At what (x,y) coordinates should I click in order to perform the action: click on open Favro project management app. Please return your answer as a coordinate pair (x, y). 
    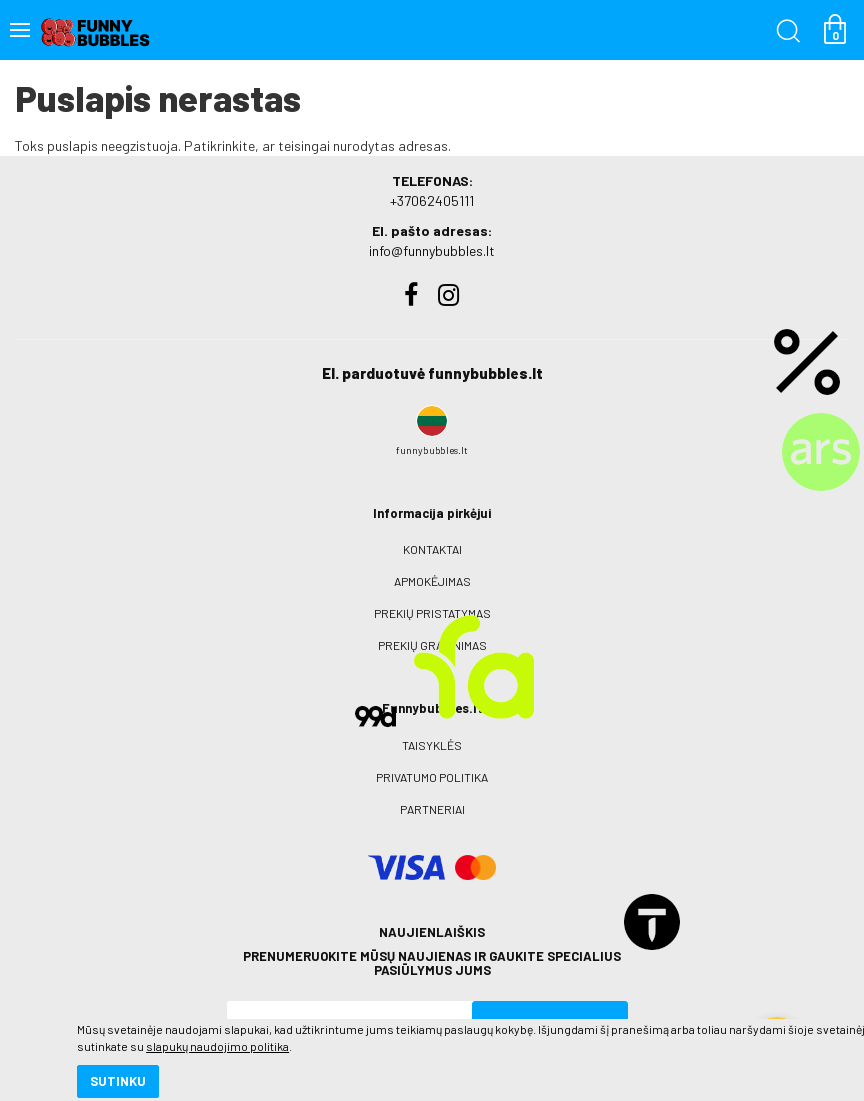
    Looking at the image, I should click on (474, 667).